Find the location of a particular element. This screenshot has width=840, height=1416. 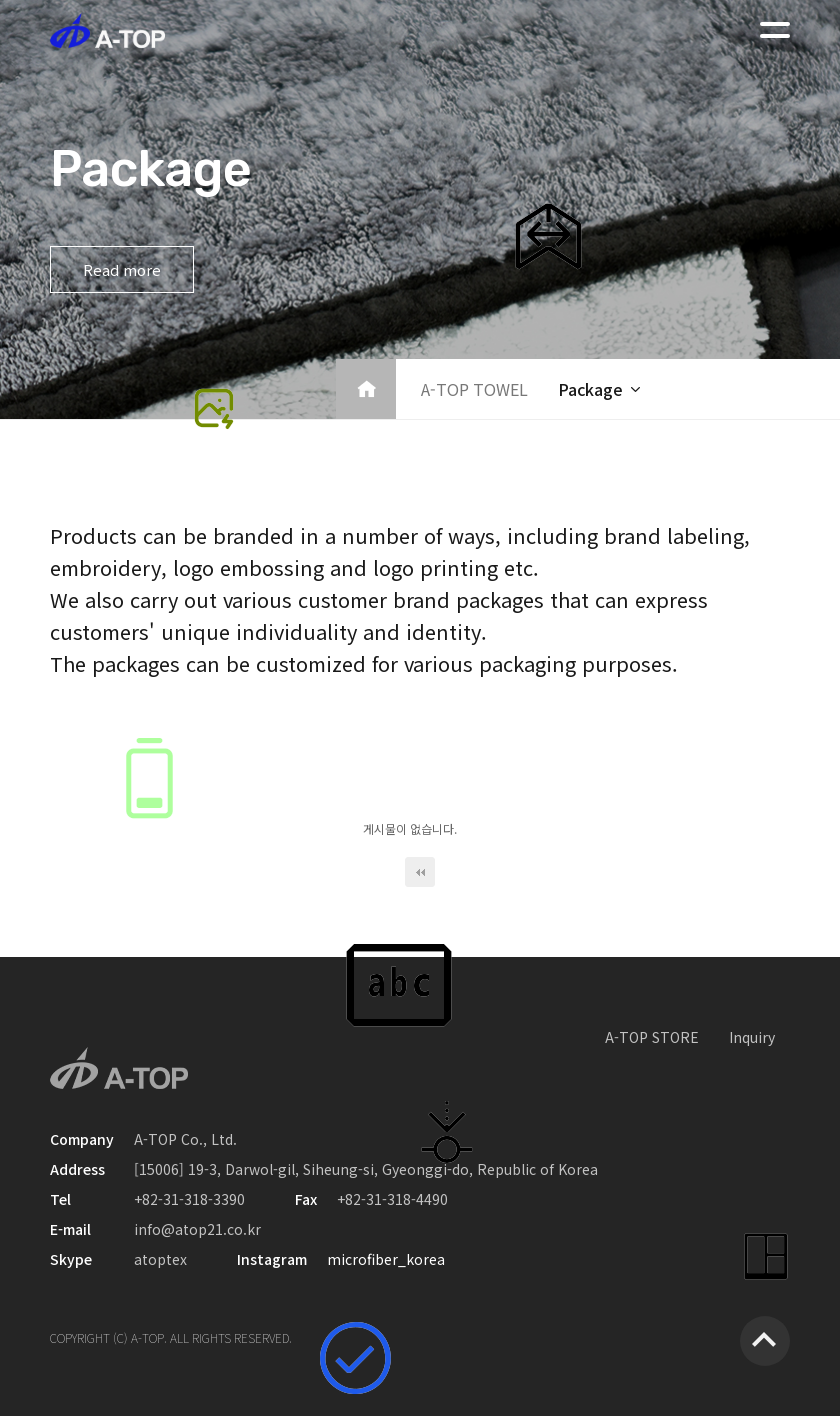

fetch changes from remote repository is located at coordinates (445, 1132).